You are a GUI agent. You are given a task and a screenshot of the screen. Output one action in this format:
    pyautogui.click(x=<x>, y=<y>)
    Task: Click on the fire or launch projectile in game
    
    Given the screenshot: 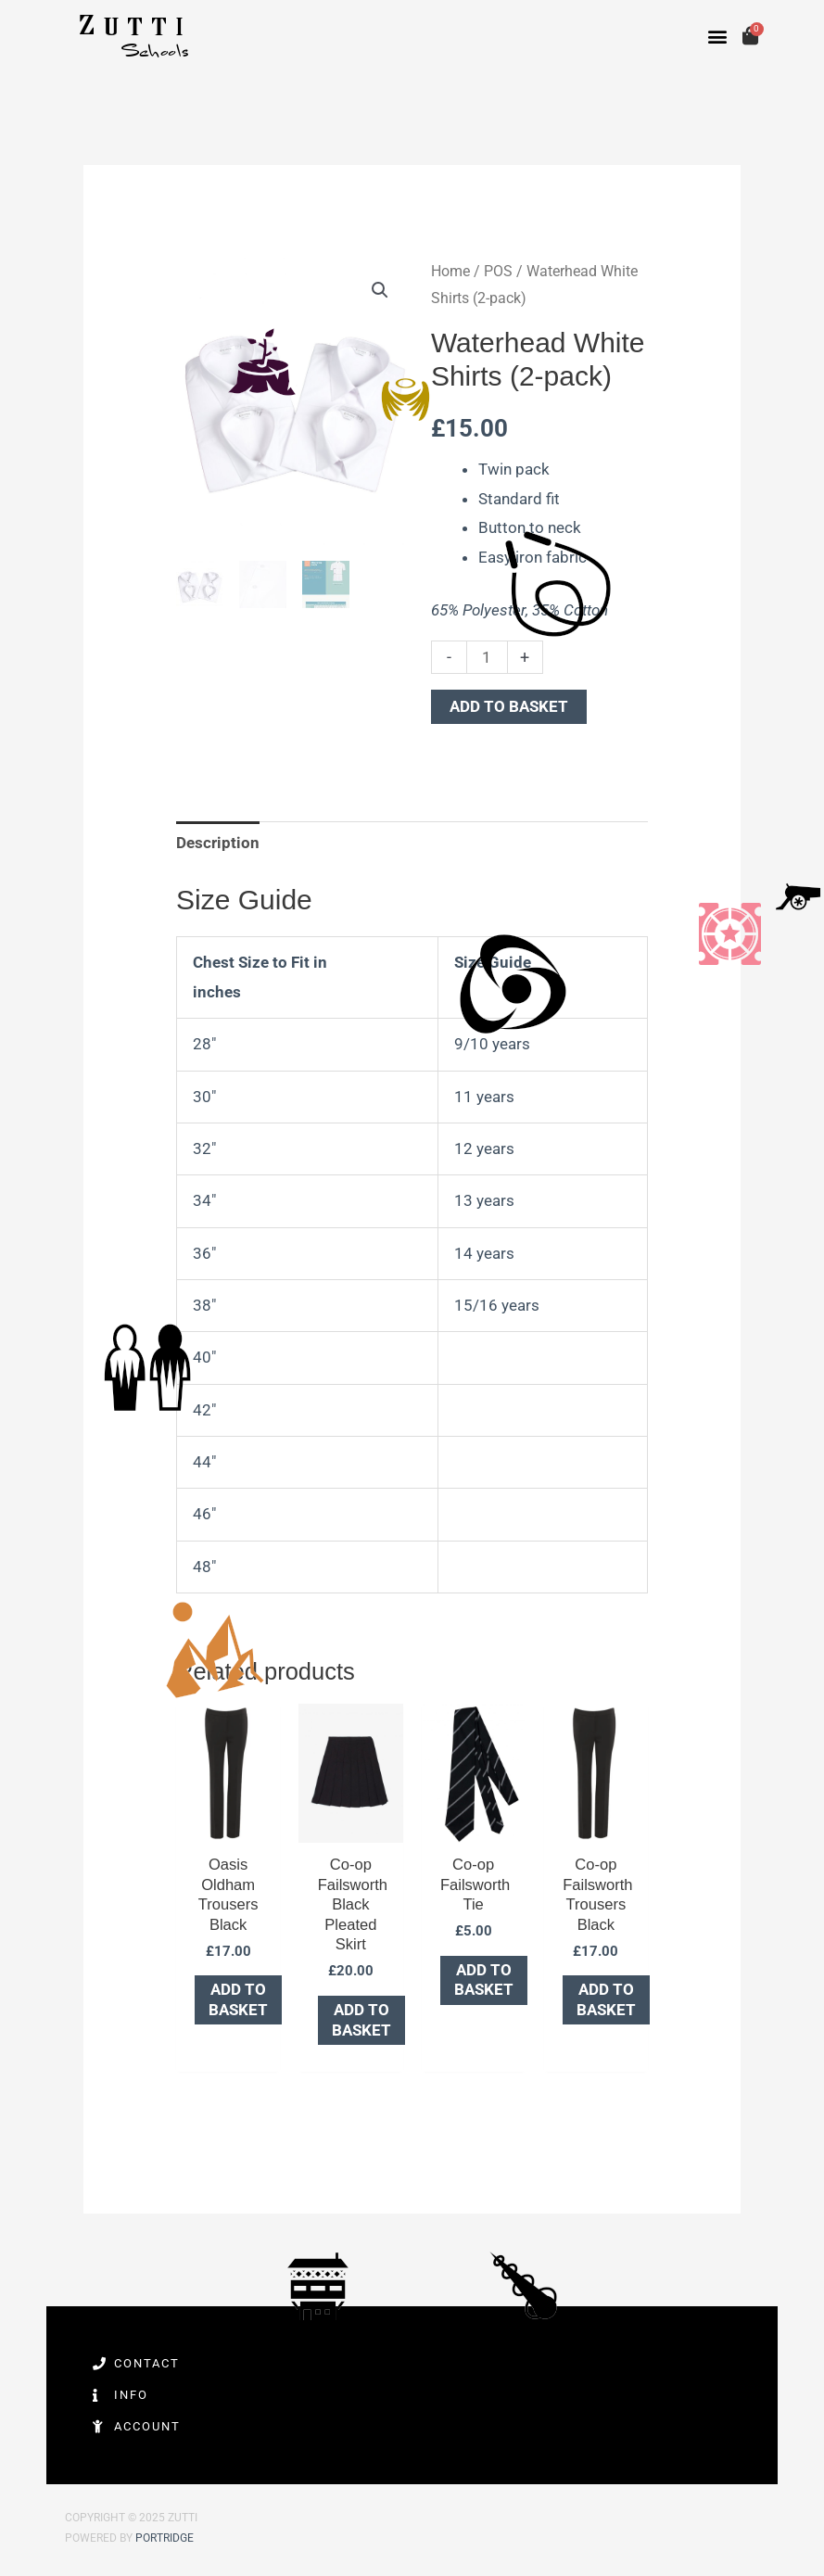 What is the action you would take?
    pyautogui.click(x=798, y=896)
    